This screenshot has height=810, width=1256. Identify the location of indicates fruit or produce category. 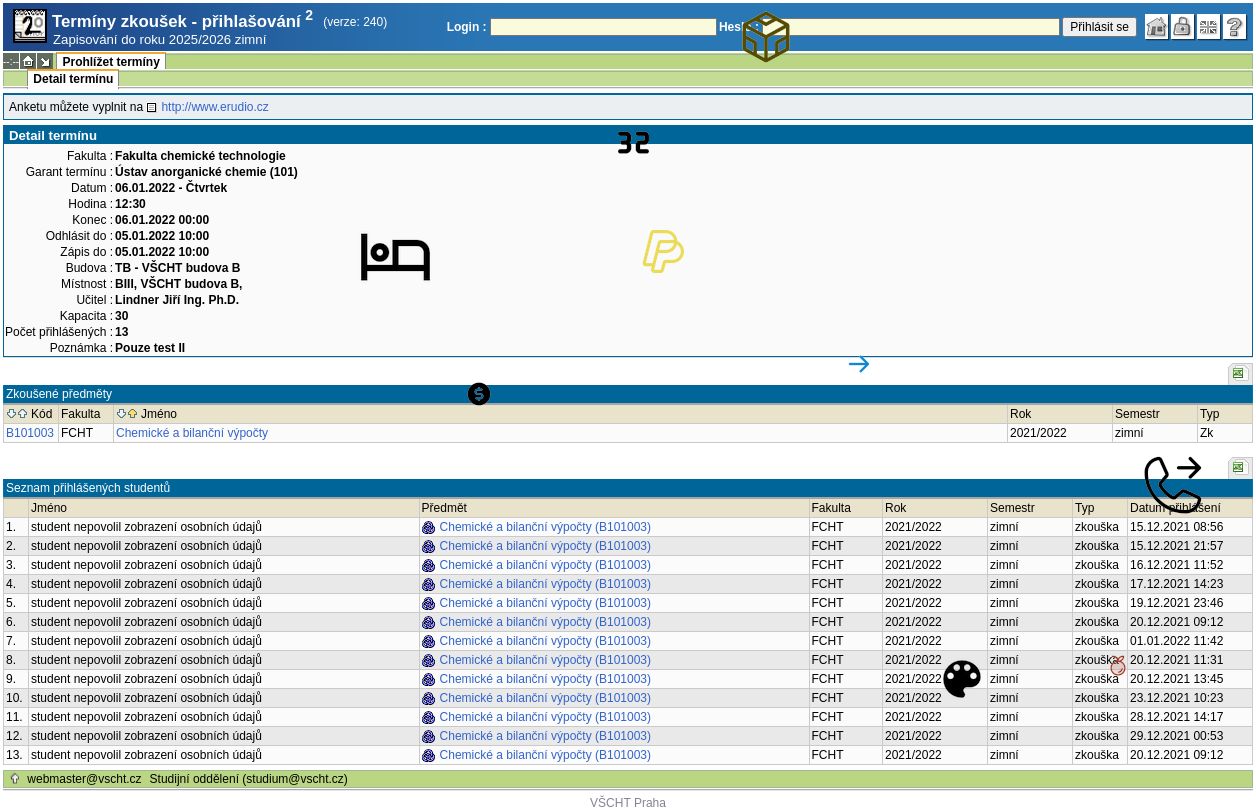
(1118, 666).